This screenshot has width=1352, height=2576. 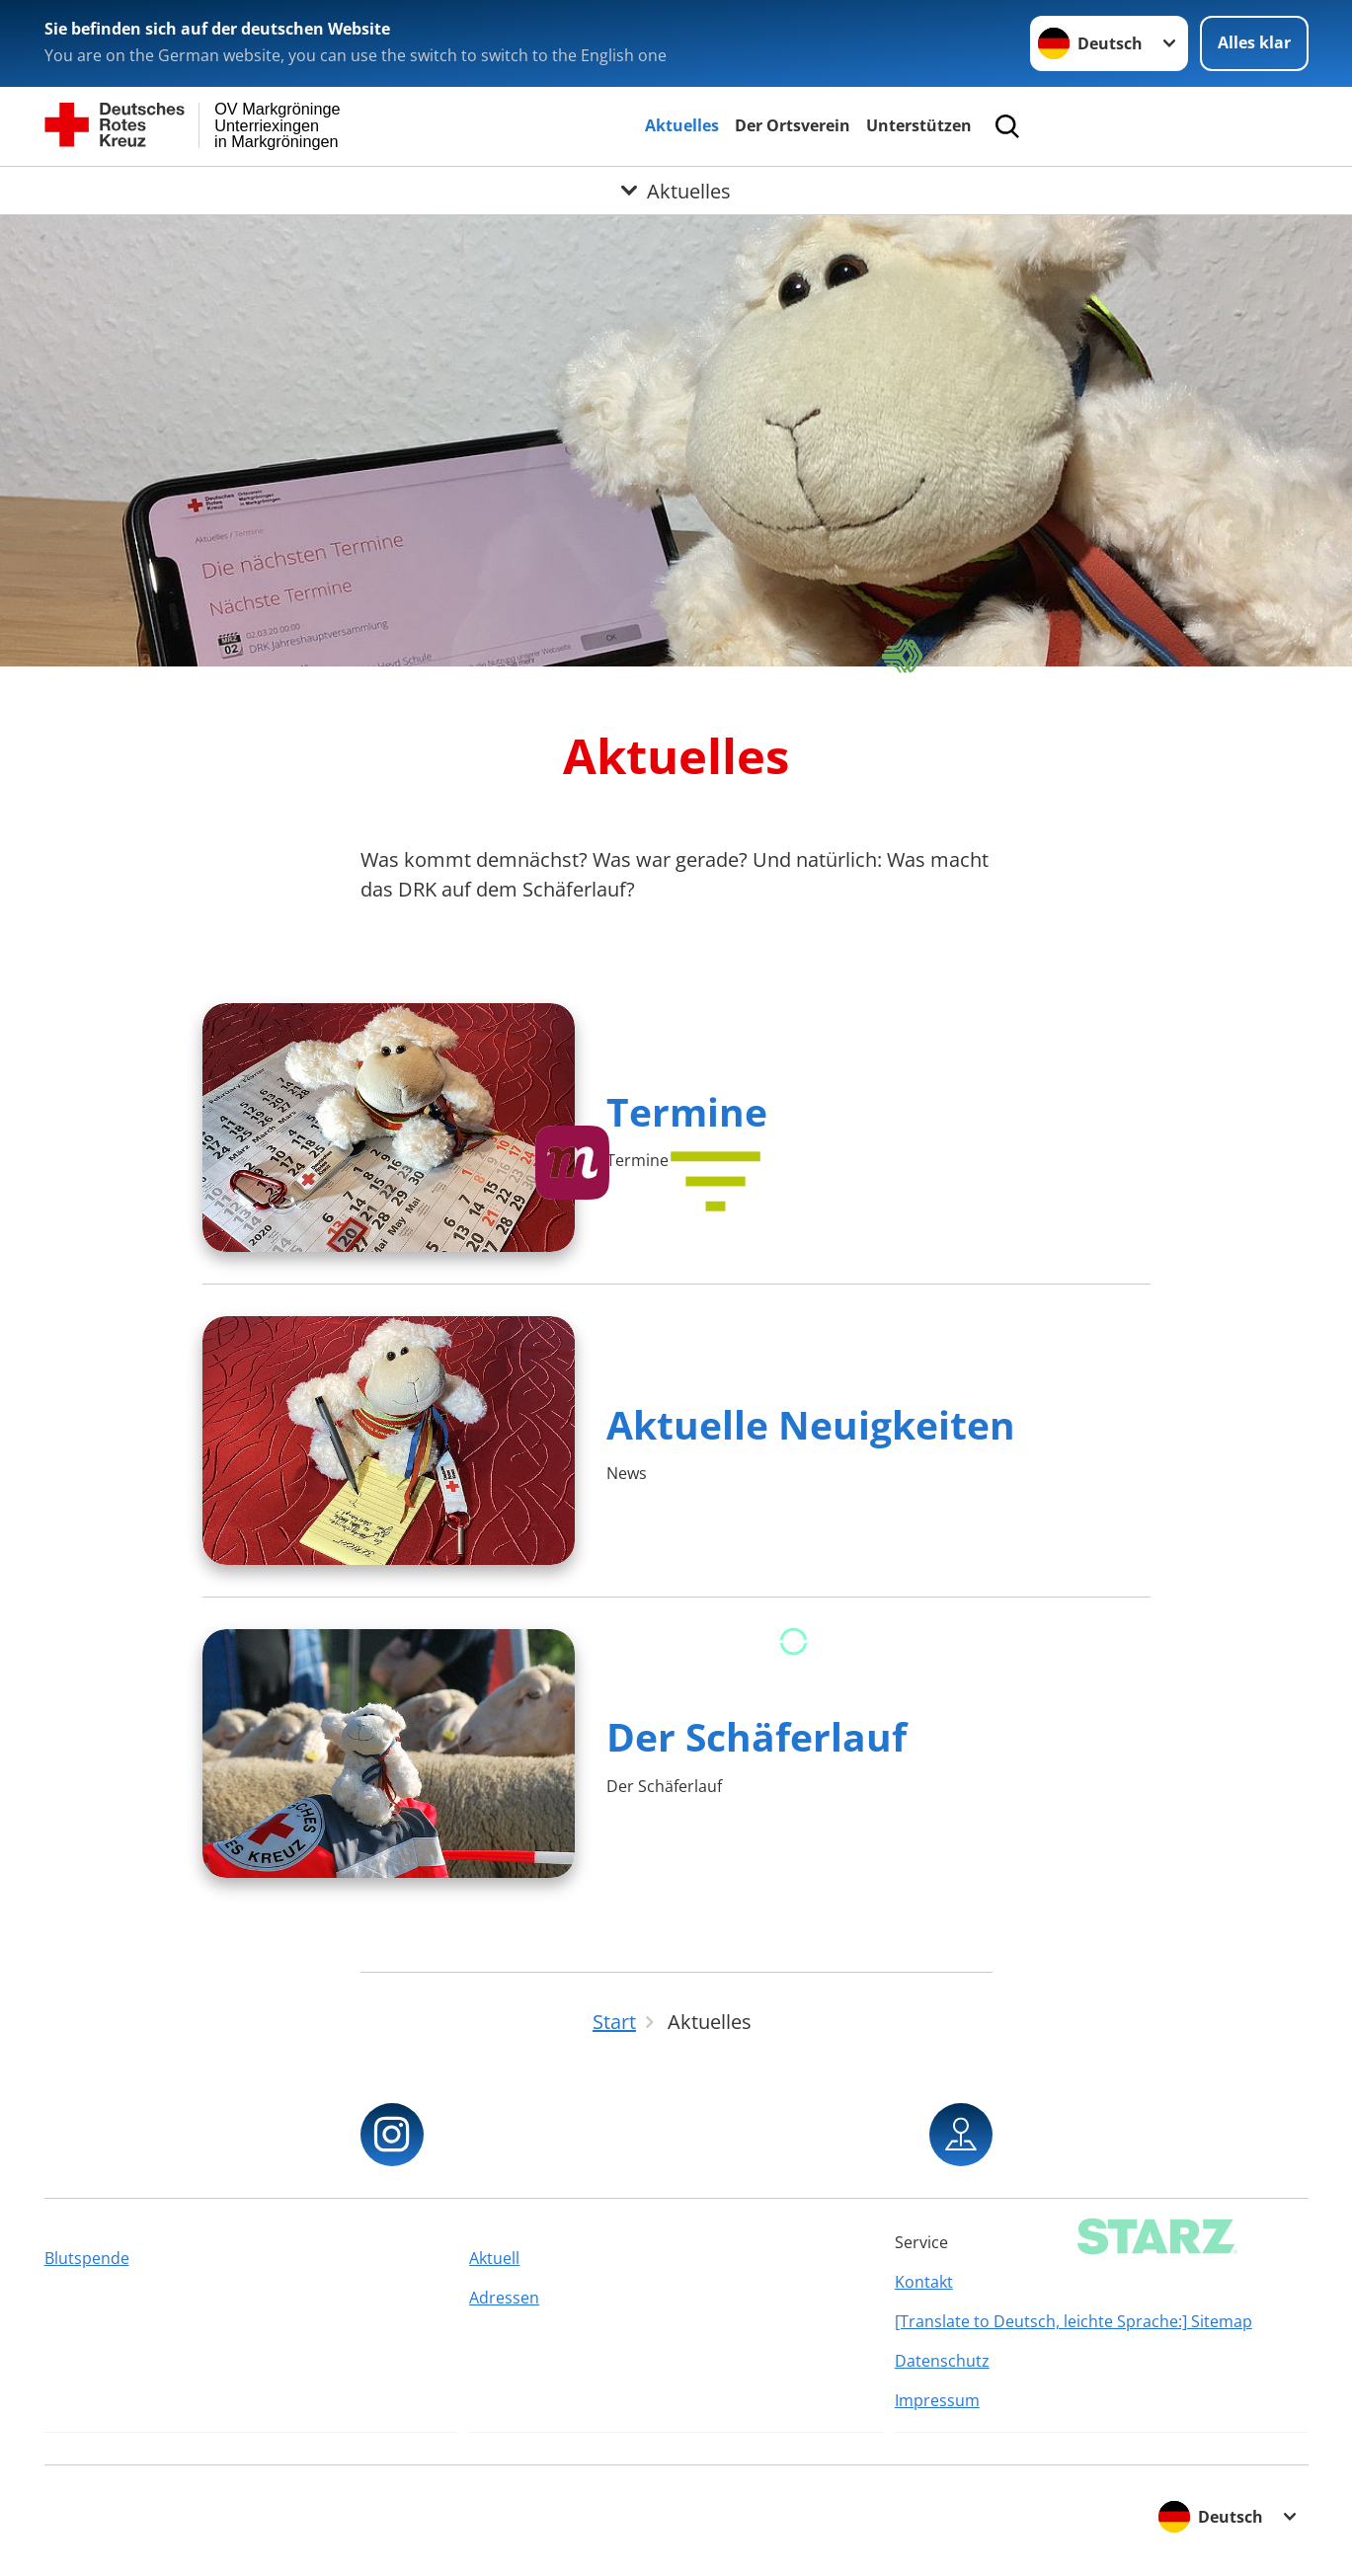 I want to click on filter or sort list items, so click(x=715, y=1181).